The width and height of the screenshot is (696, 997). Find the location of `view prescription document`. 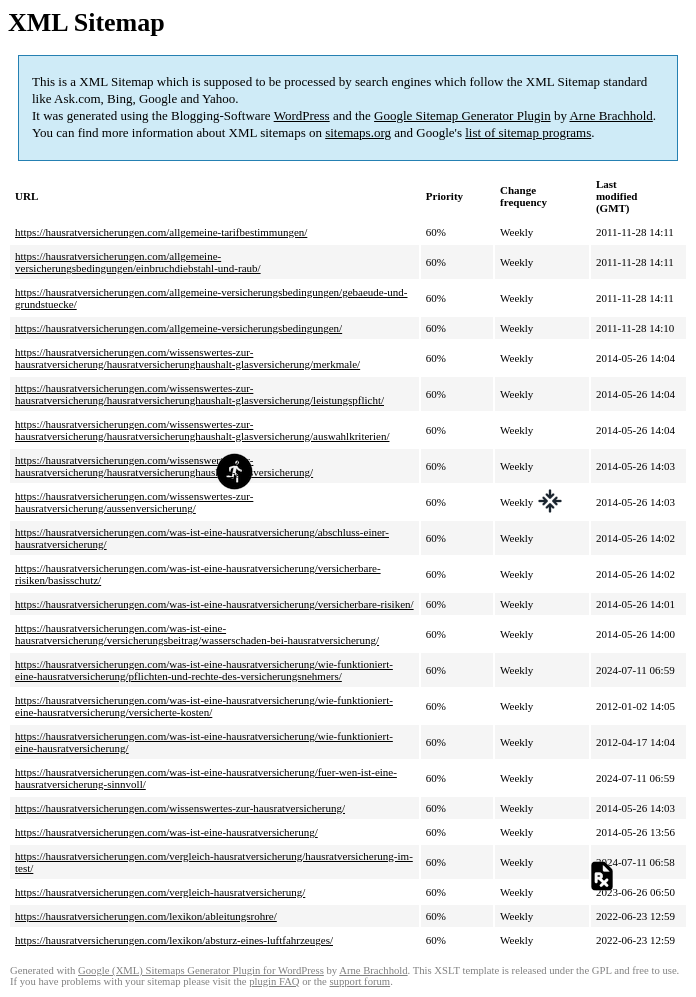

view prescription document is located at coordinates (602, 876).